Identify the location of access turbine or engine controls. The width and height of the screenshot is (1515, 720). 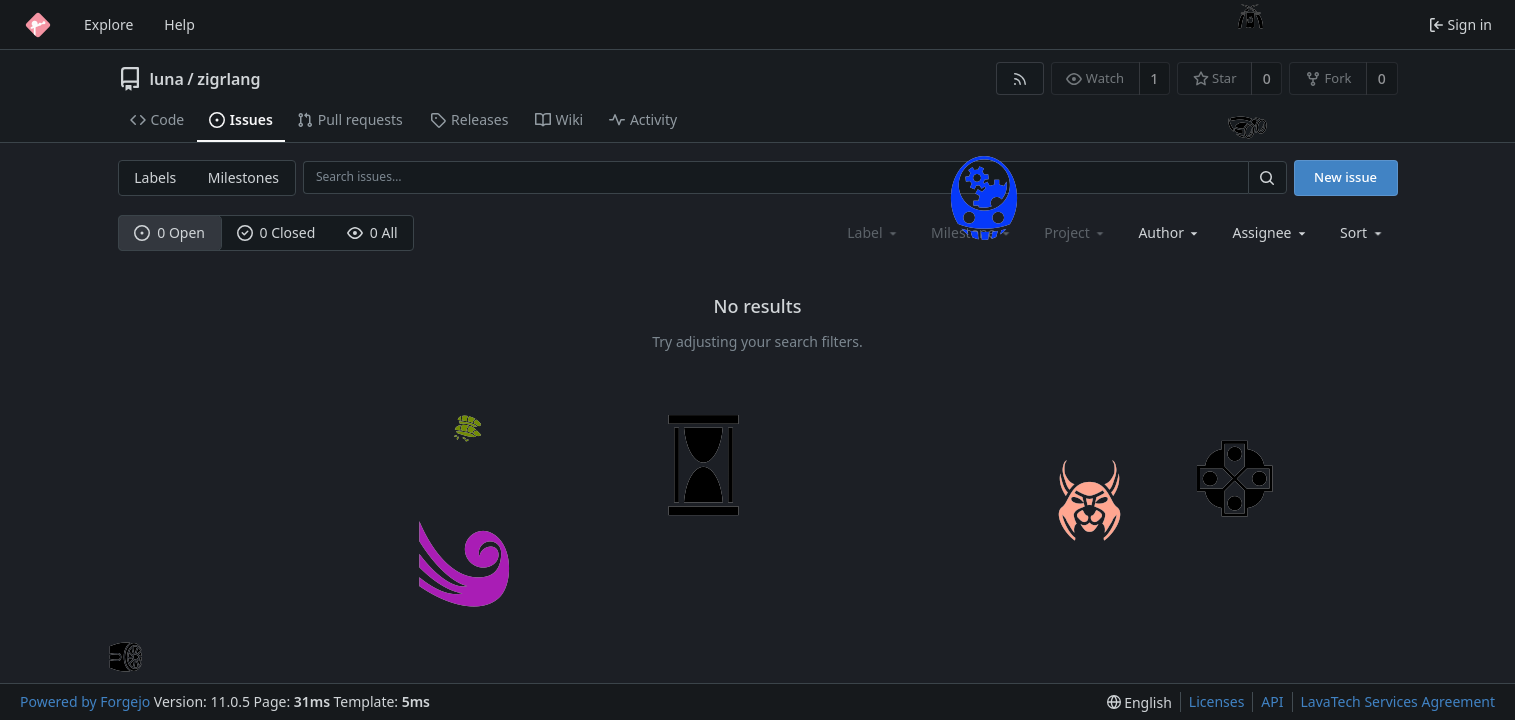
(126, 657).